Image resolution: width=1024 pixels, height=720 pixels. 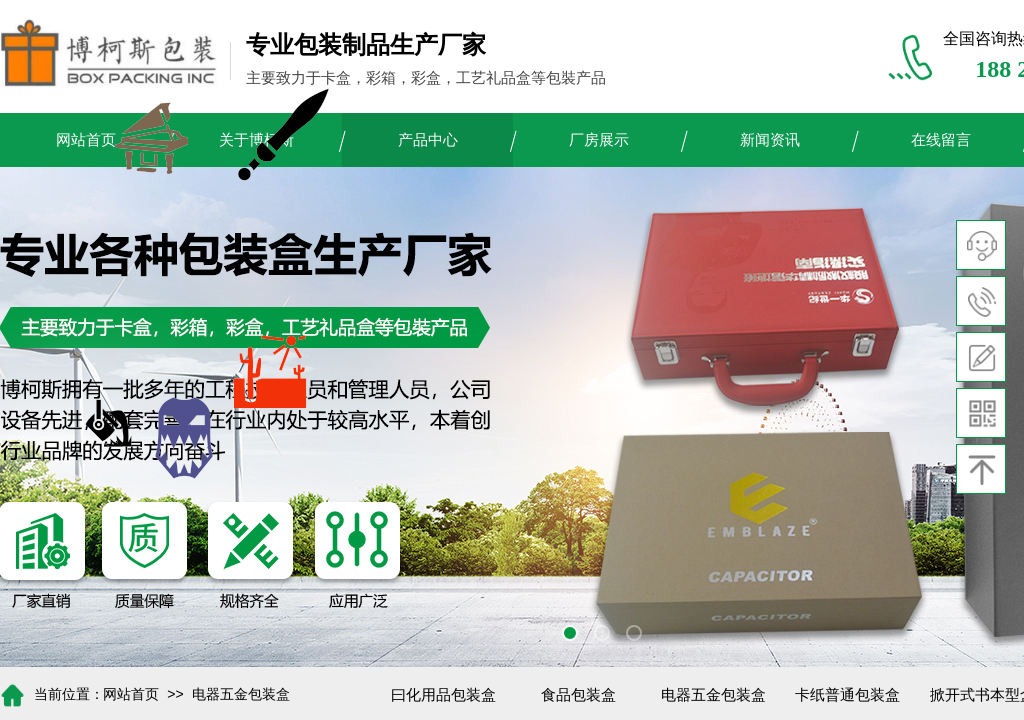 What do you see at coordinates (270, 372) in the screenshot?
I see `indicates desert or arid climate zone` at bounding box center [270, 372].